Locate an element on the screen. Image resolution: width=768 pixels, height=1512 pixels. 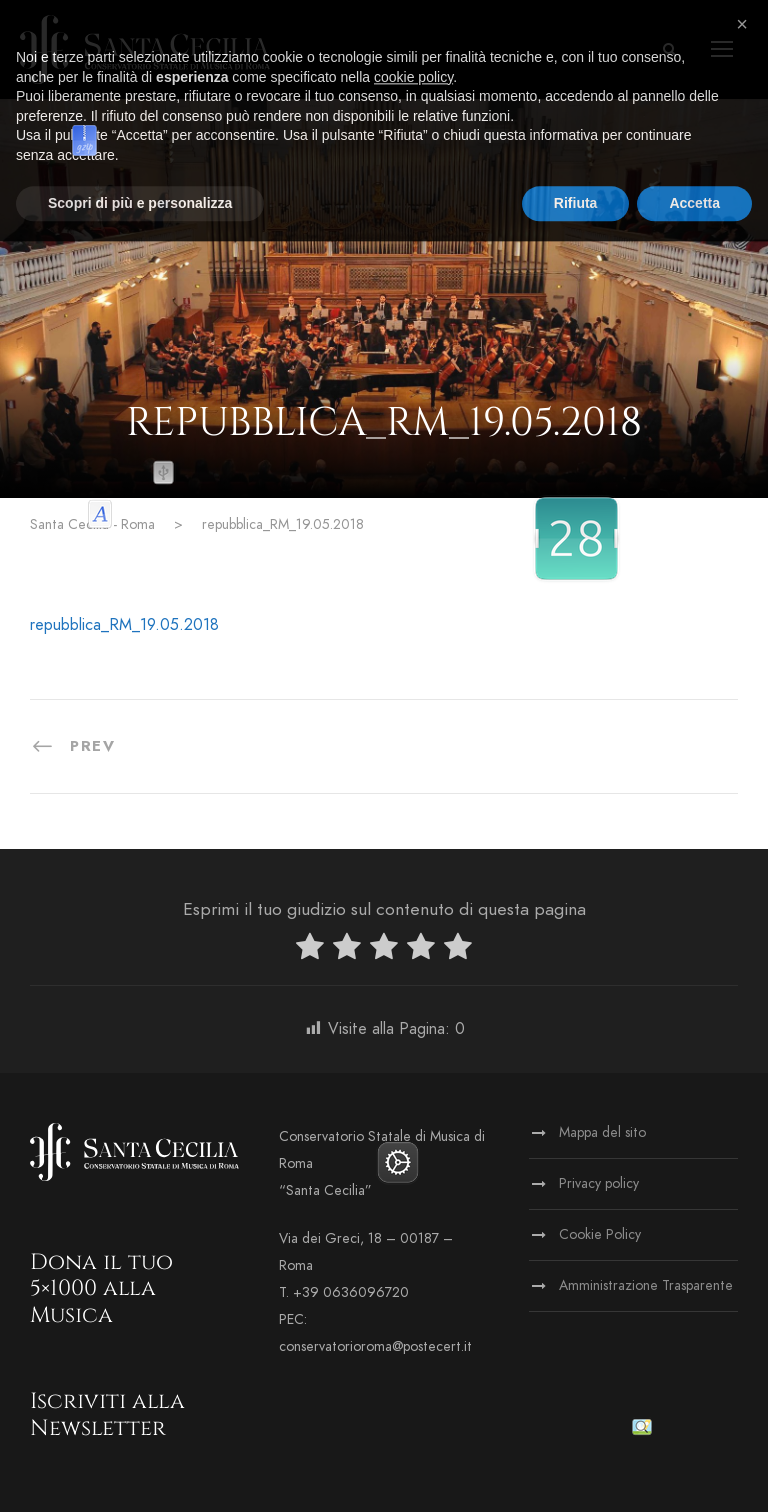
open a font file is located at coordinates (100, 514).